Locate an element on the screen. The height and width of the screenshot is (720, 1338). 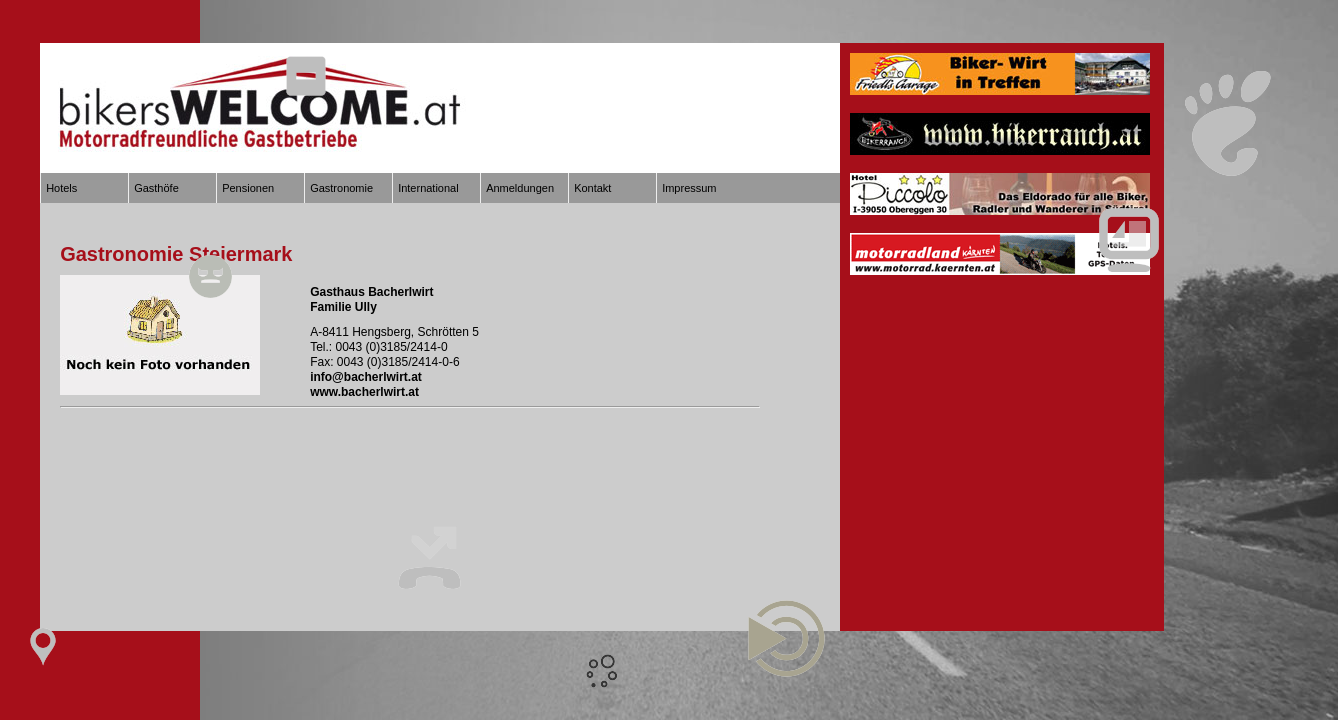
react with anger to a message or post is located at coordinates (210, 276).